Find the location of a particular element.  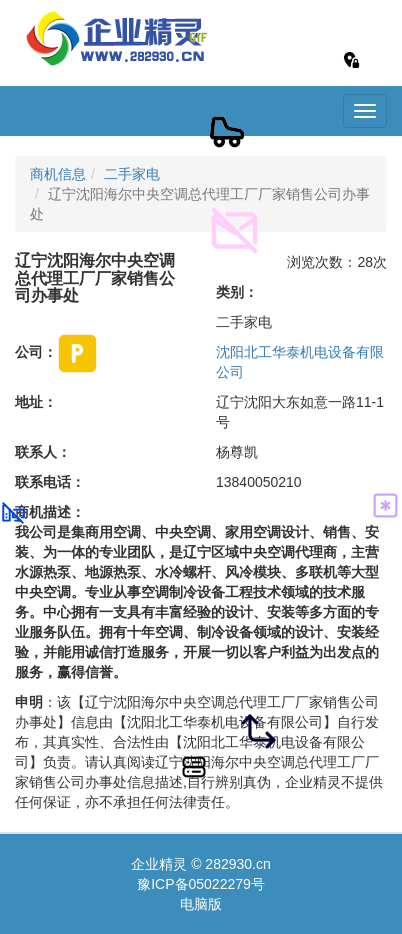

insert a gif into your message is located at coordinates (198, 37).